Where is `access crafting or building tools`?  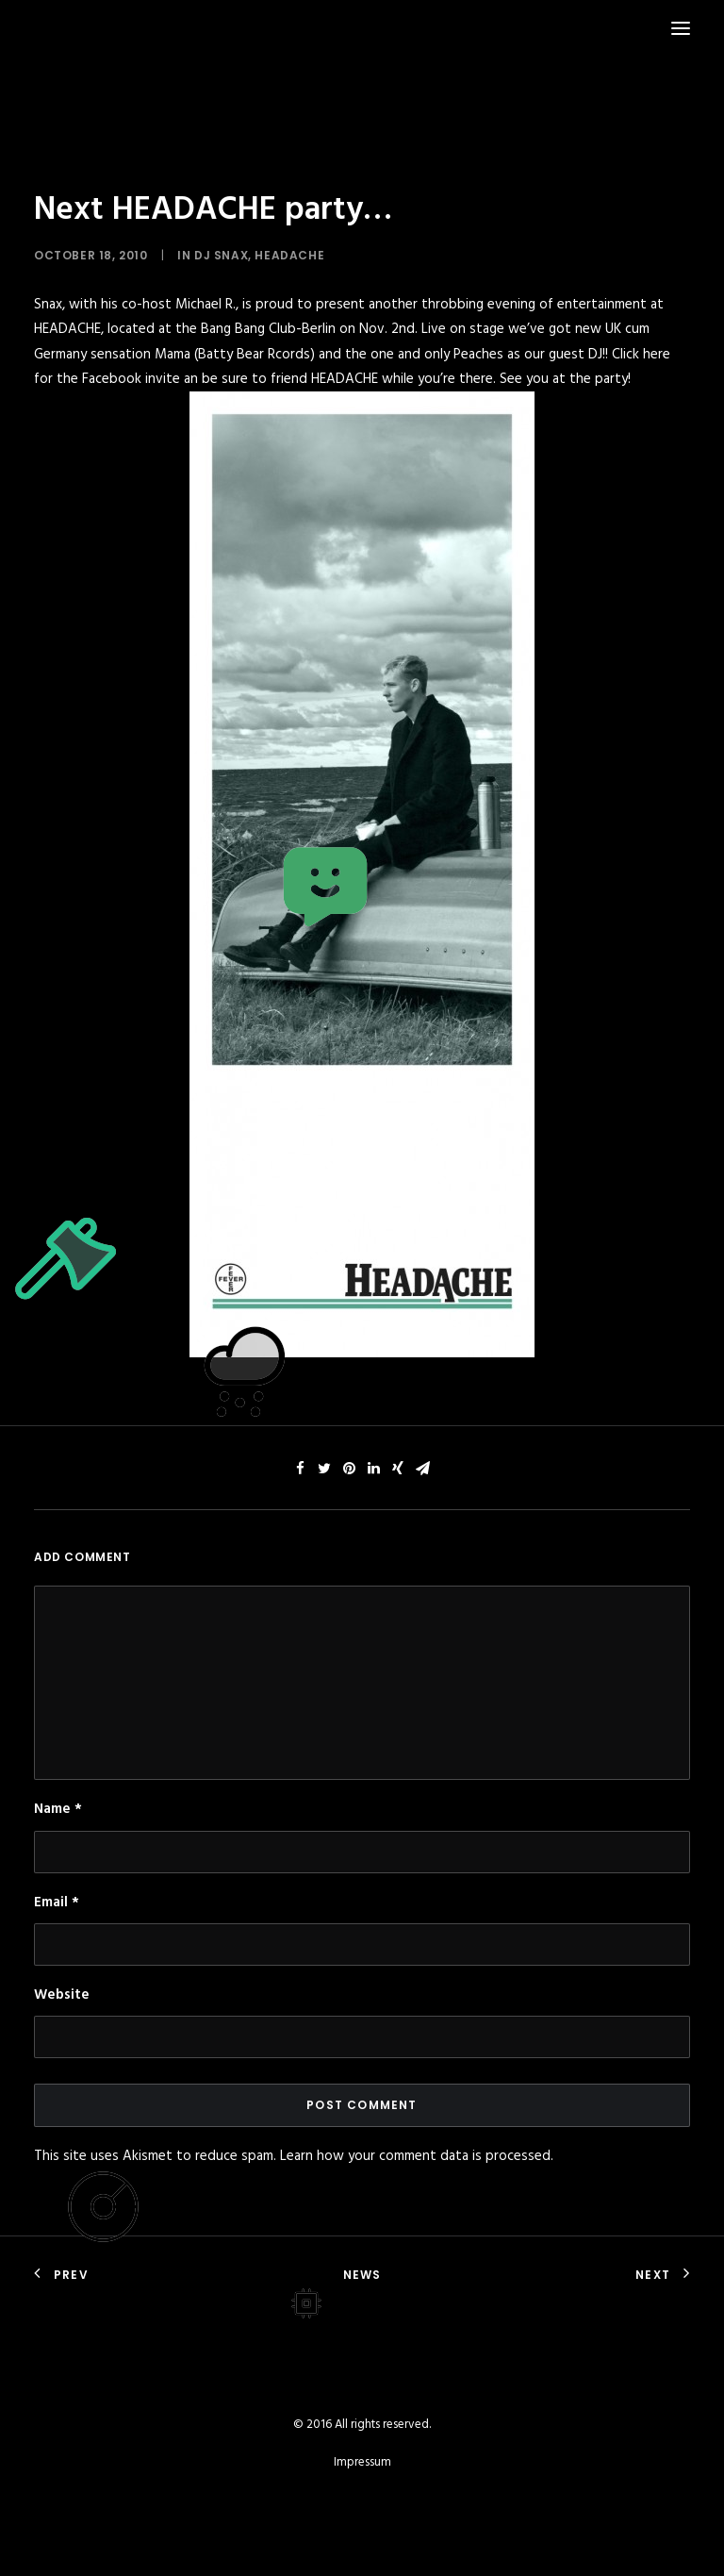
access crafting or building tools is located at coordinates (65, 1261).